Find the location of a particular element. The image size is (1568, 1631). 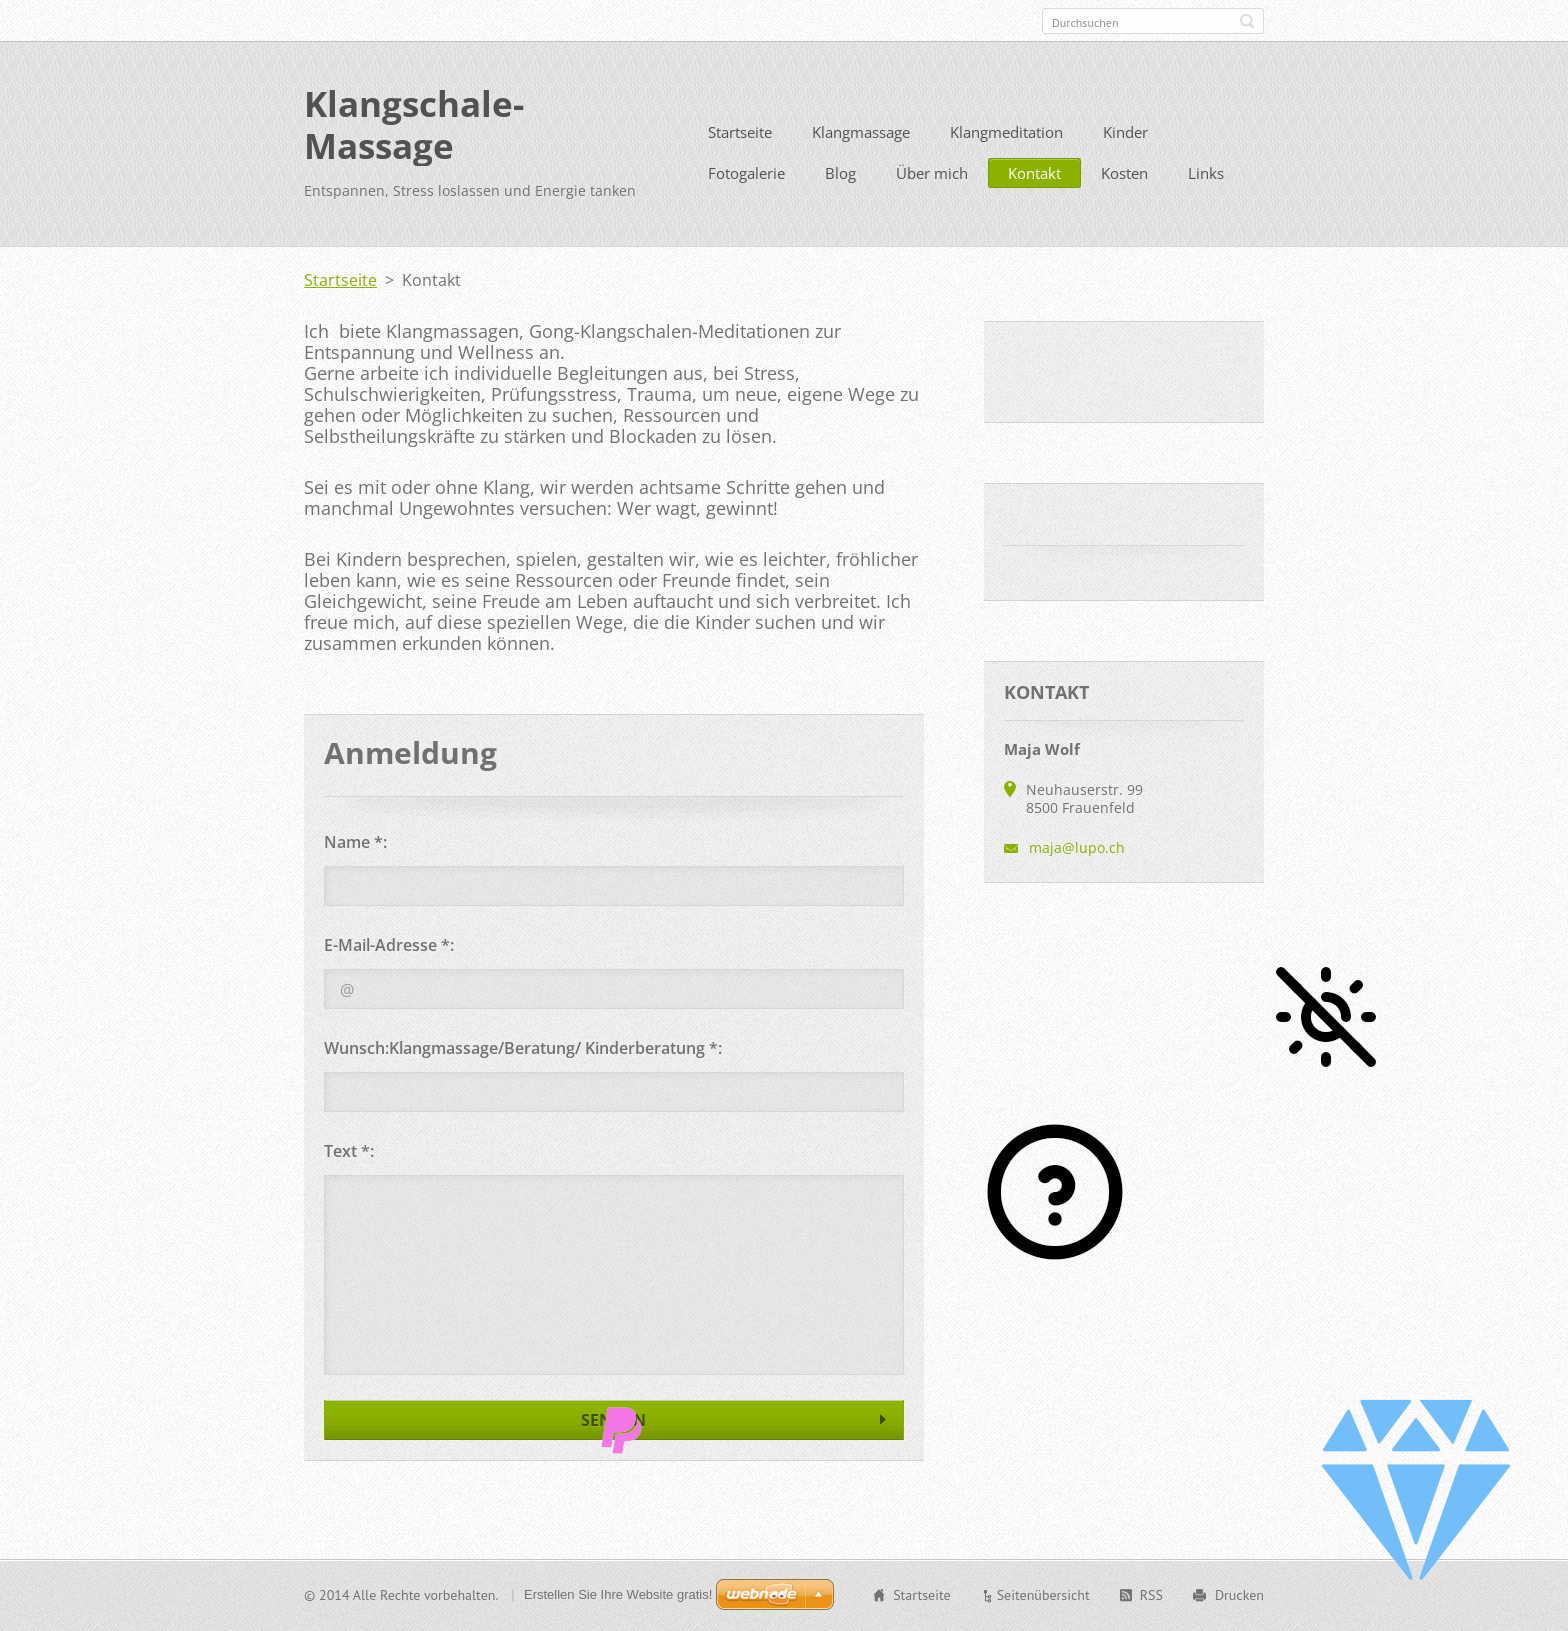

disable light mode or brightness is located at coordinates (1326, 1017).